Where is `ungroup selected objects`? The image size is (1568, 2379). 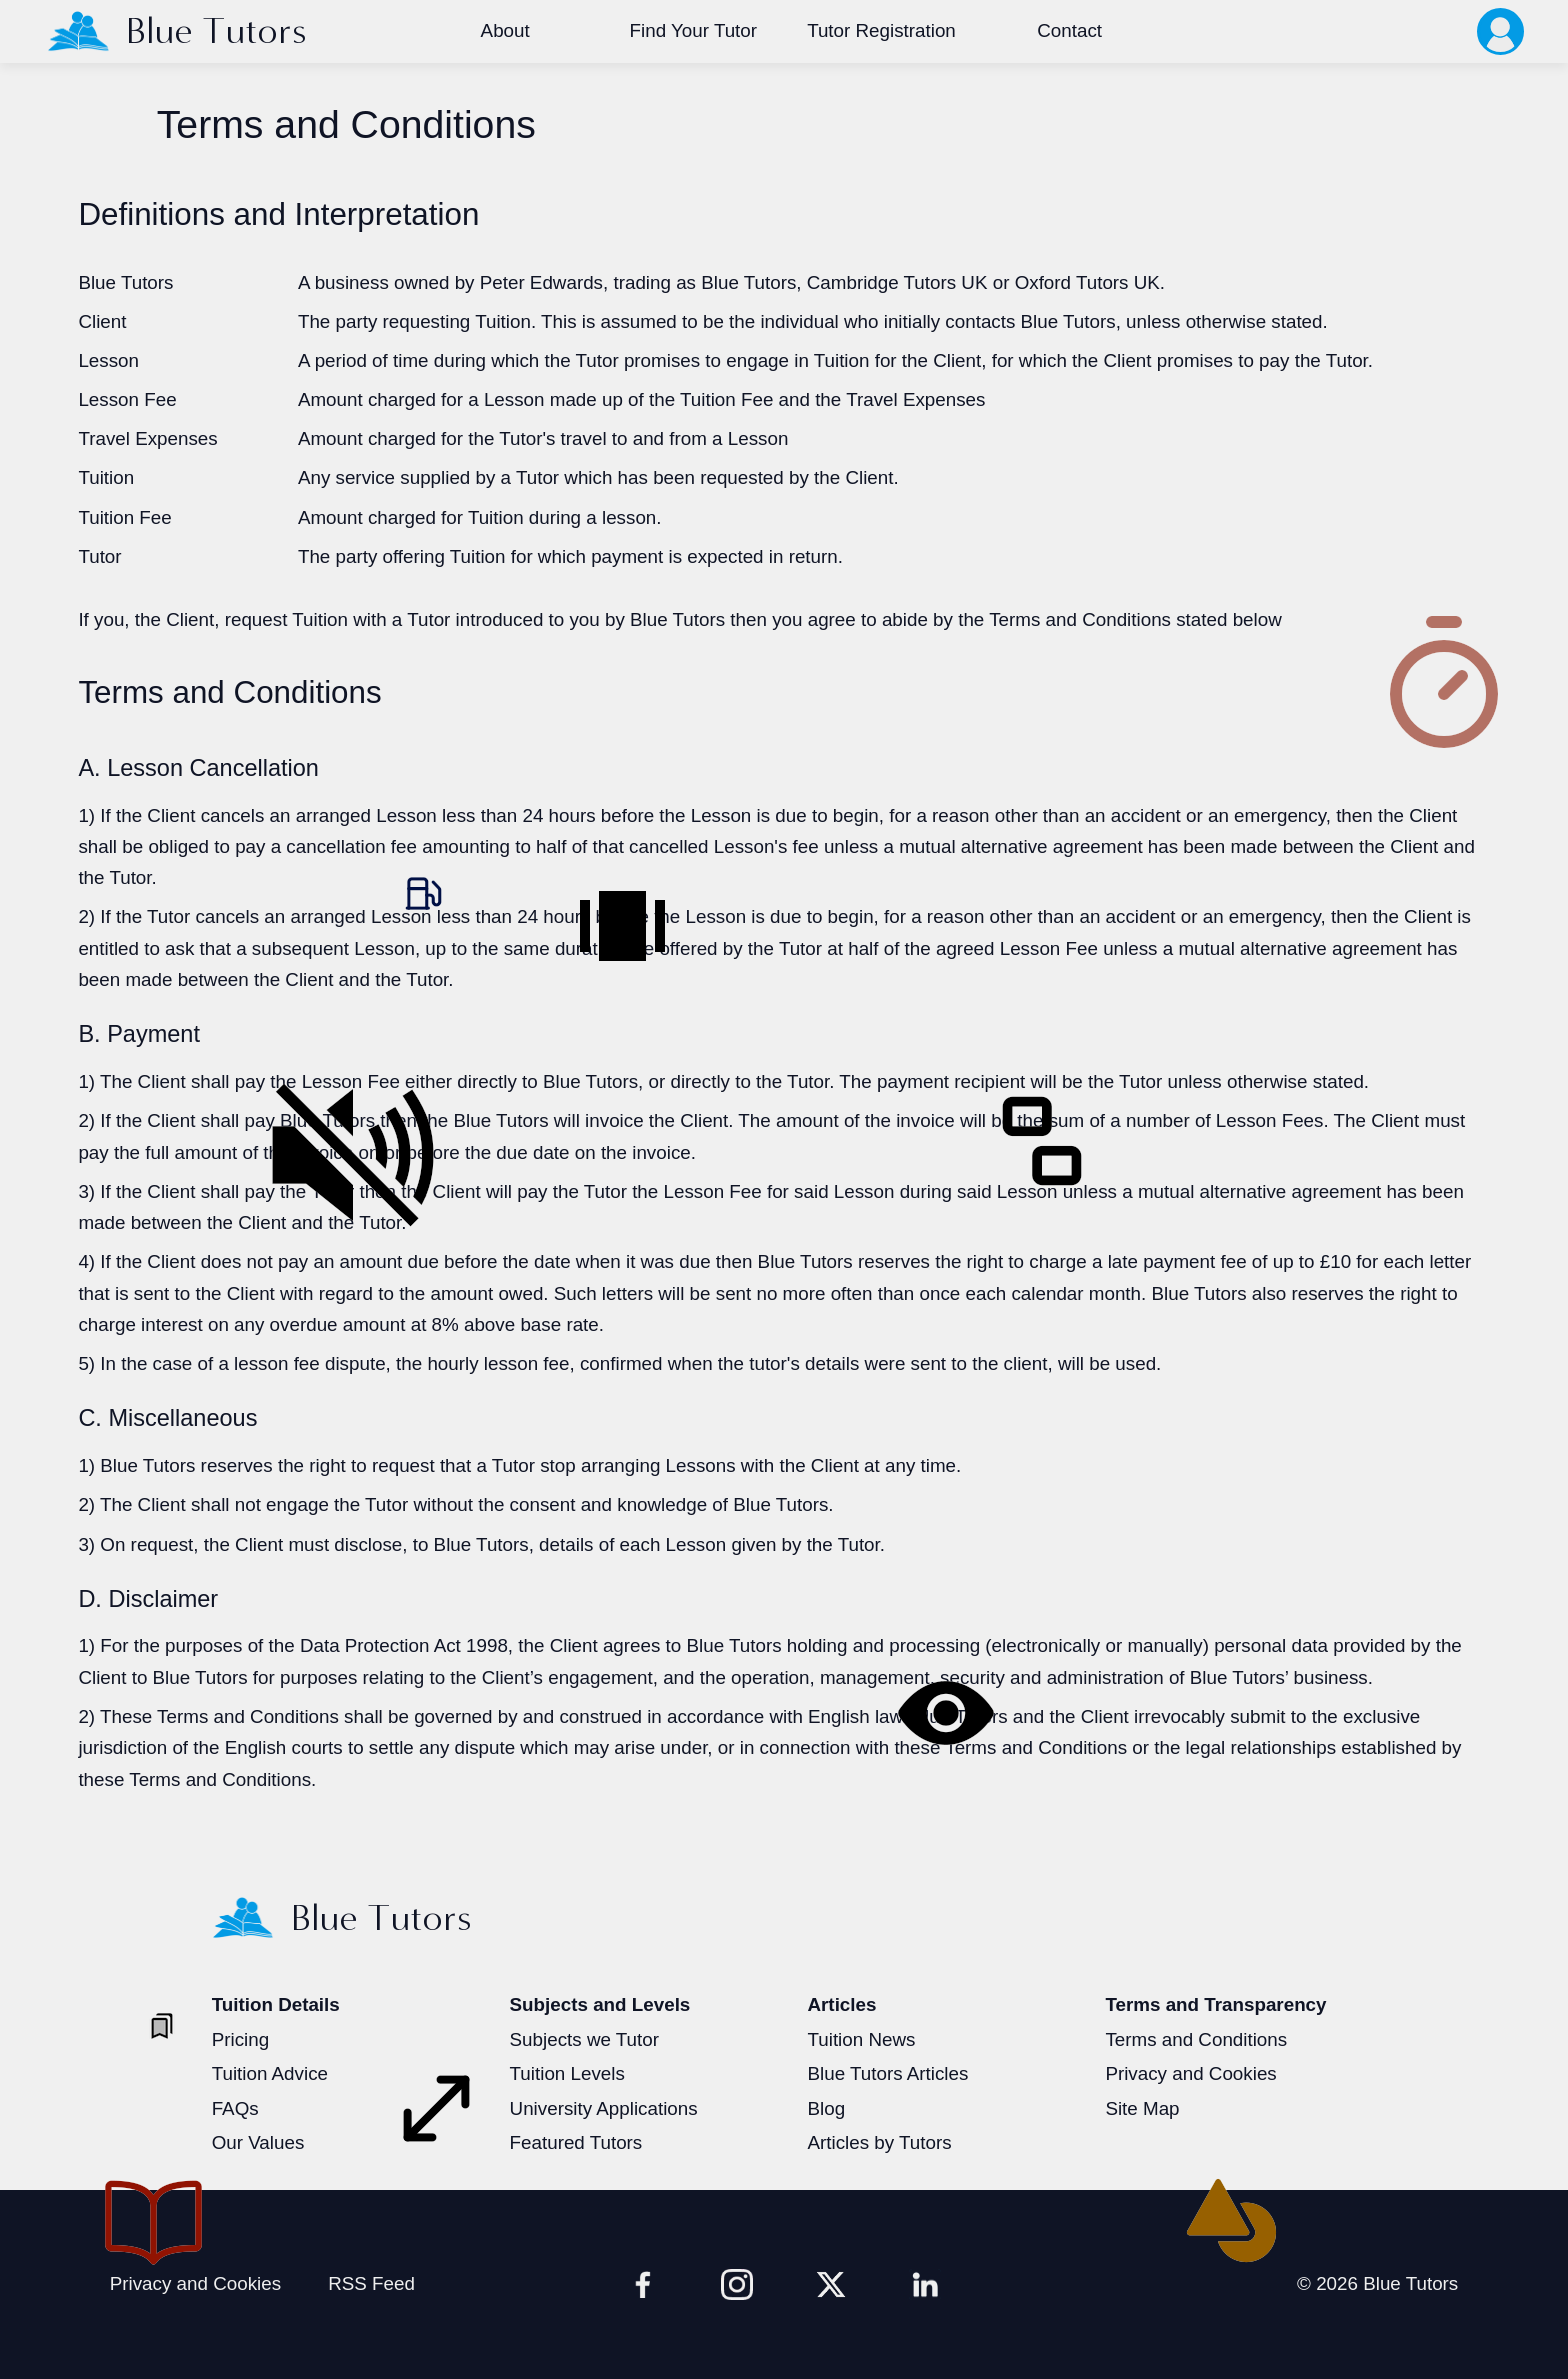 ungroup selected objects is located at coordinates (1042, 1141).